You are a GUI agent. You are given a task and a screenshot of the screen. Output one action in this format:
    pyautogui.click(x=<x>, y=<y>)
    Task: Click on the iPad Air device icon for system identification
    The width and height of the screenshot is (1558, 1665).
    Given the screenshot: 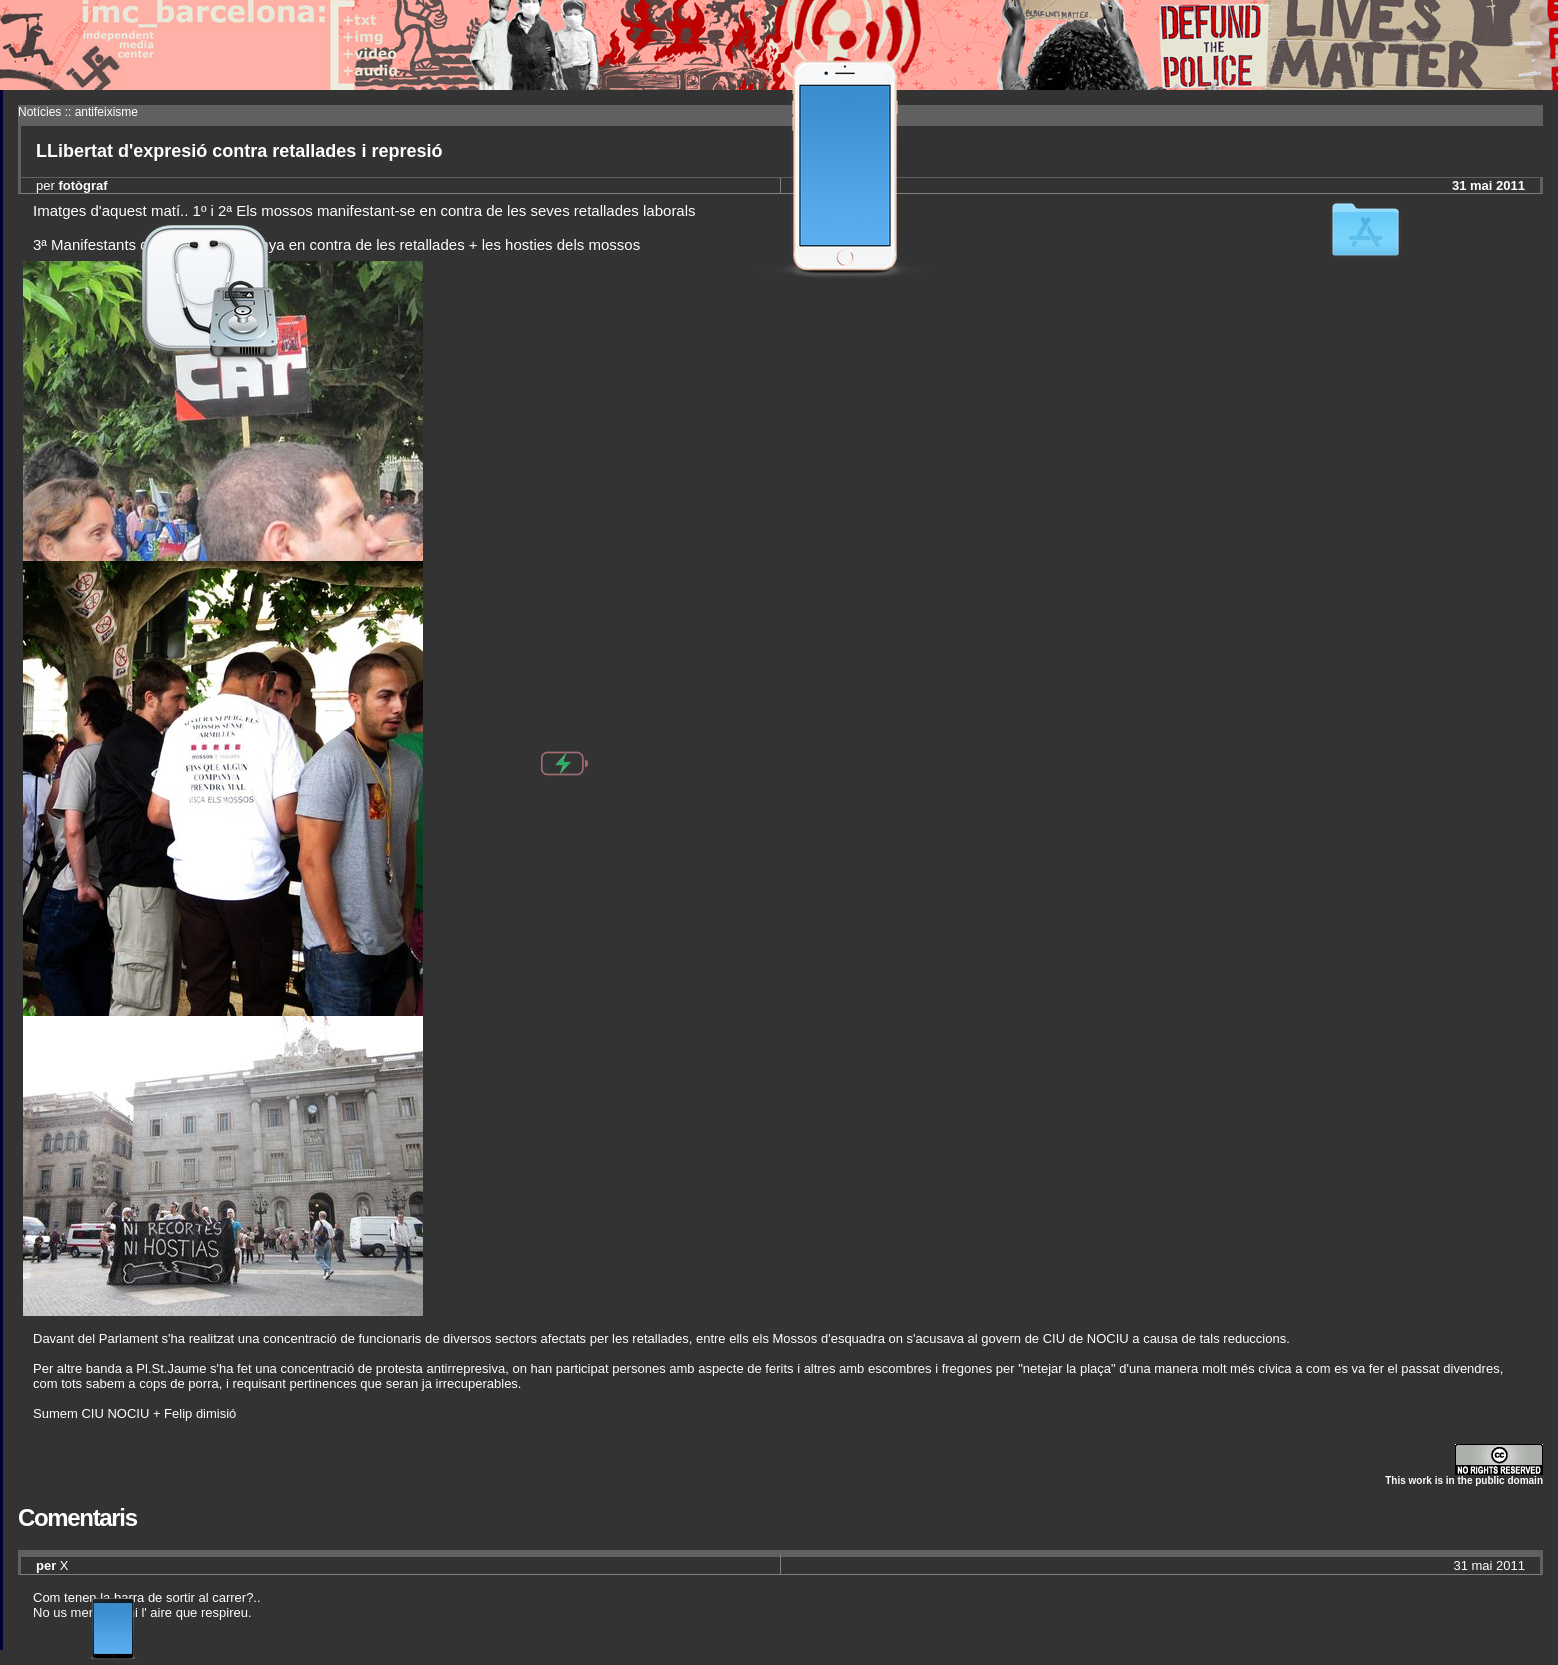 What is the action you would take?
    pyautogui.click(x=113, y=1629)
    